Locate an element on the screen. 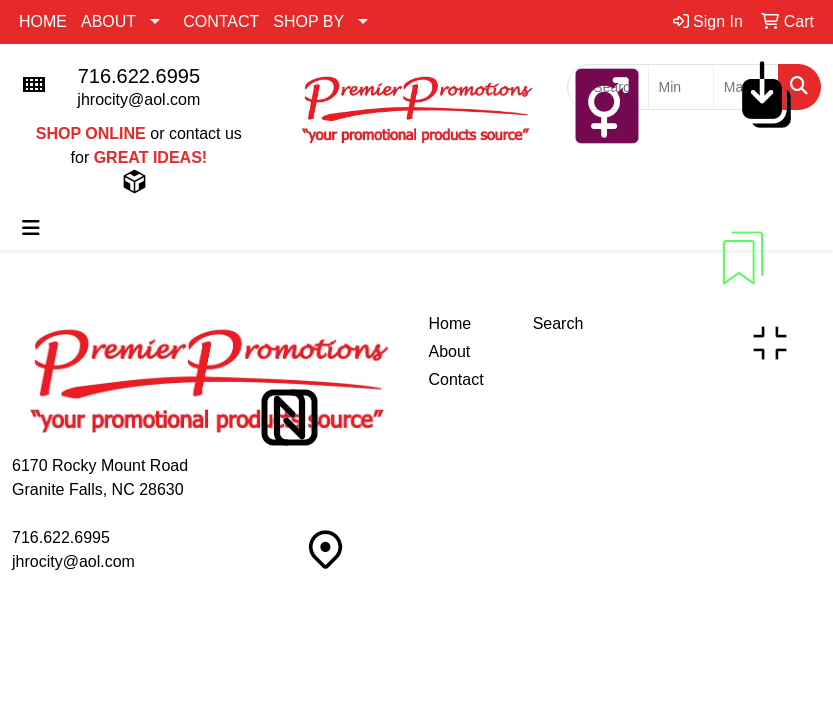 Image resolution: width=833 pixels, height=720 pixels. view or set your current location is located at coordinates (325, 549).